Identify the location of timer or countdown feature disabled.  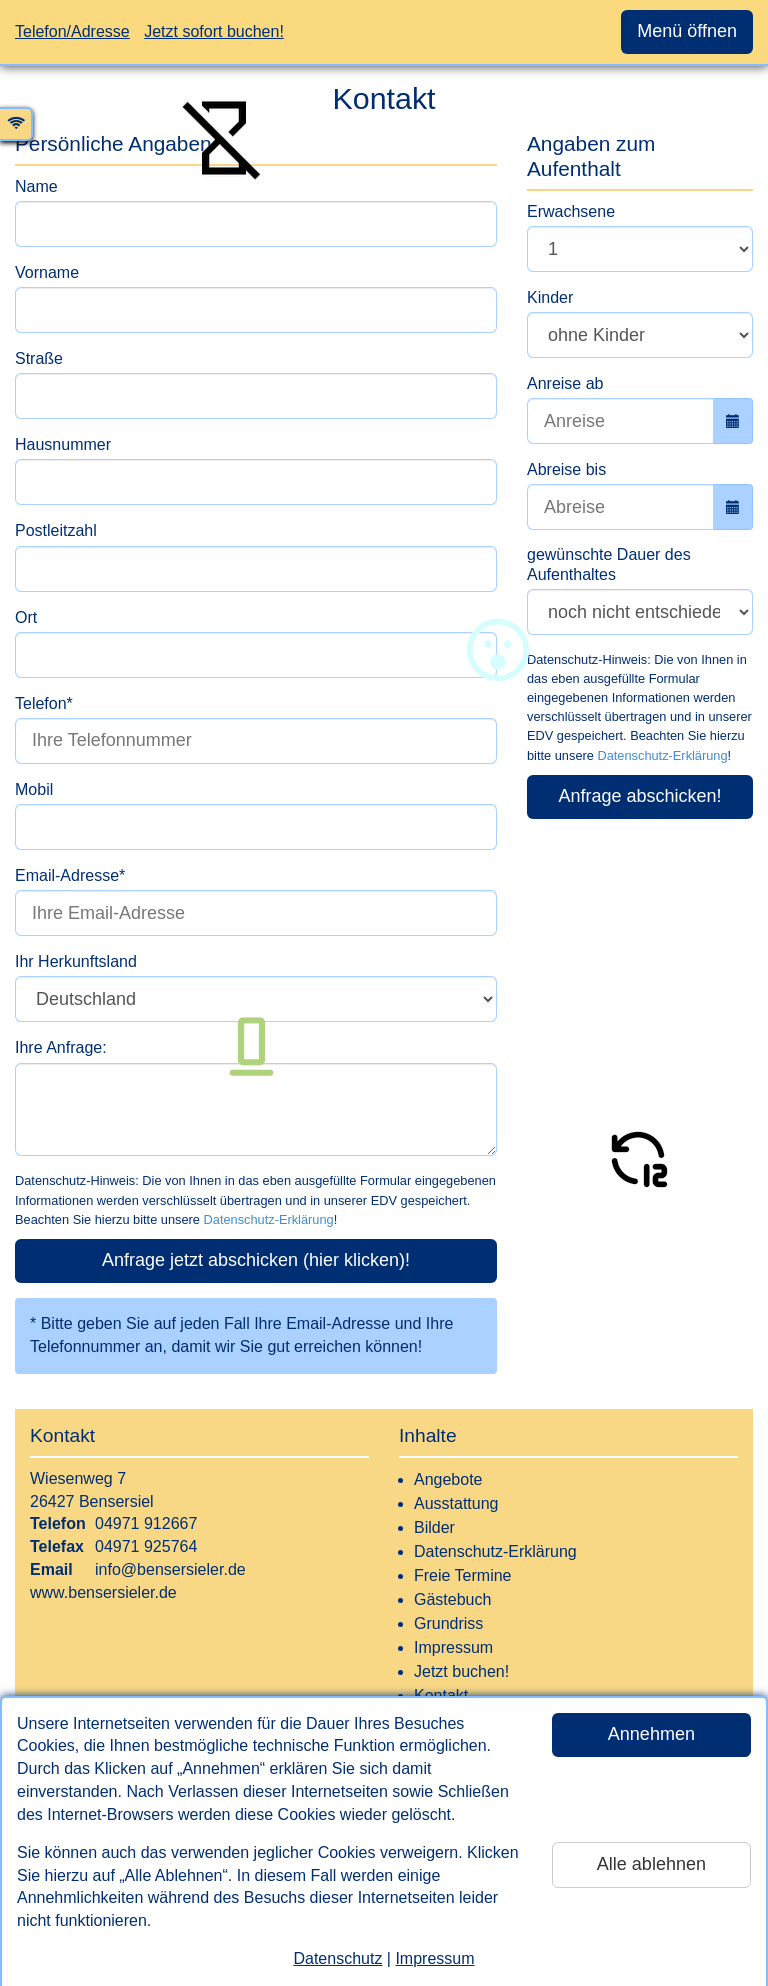
(224, 138).